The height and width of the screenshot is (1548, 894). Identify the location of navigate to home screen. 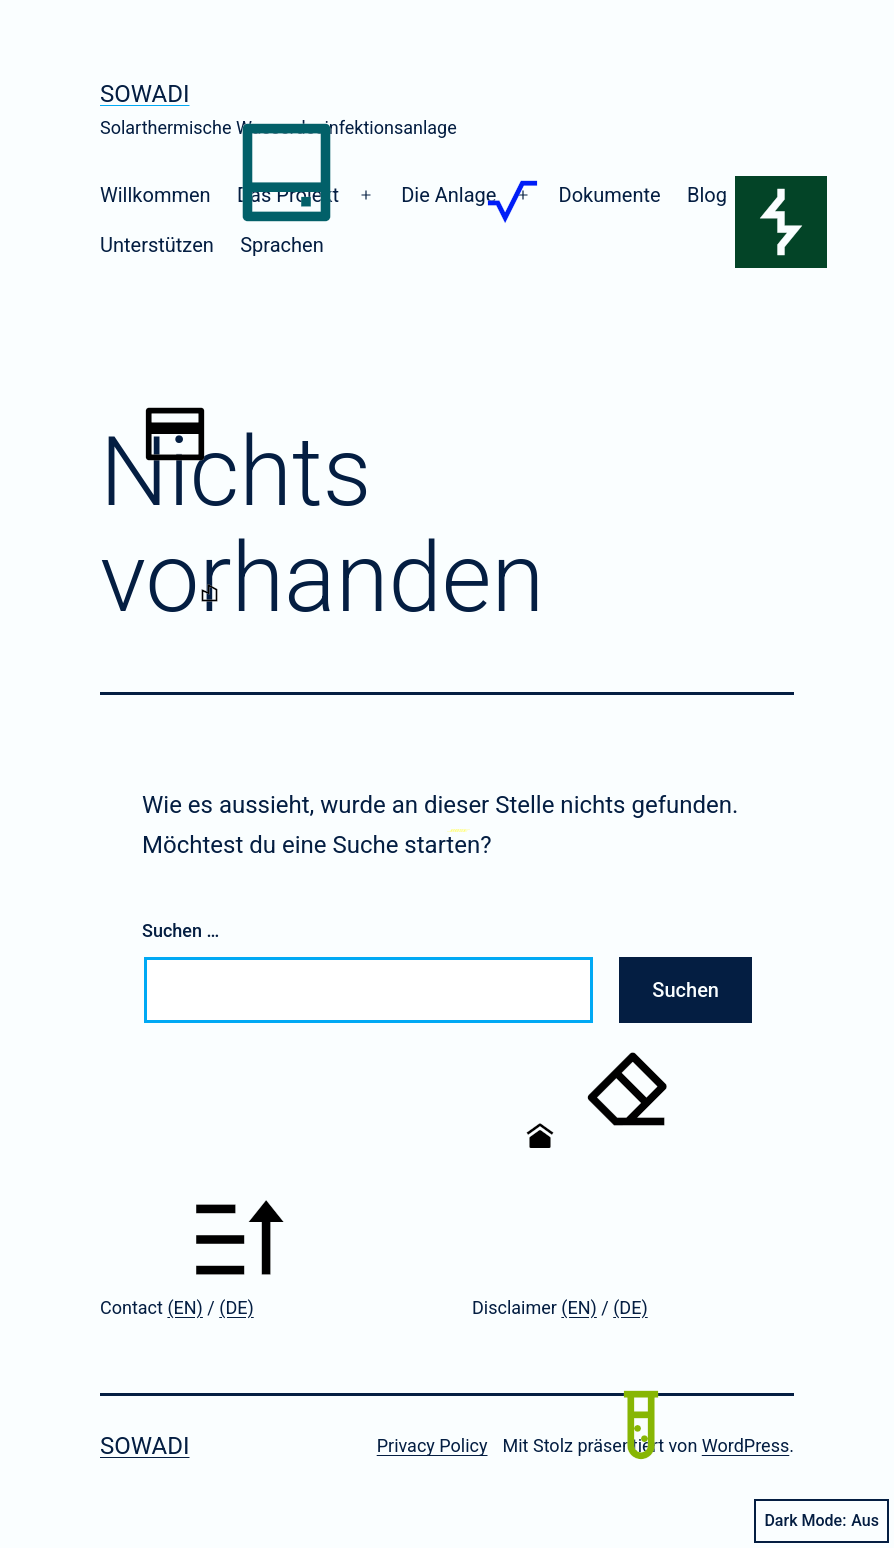
(540, 1136).